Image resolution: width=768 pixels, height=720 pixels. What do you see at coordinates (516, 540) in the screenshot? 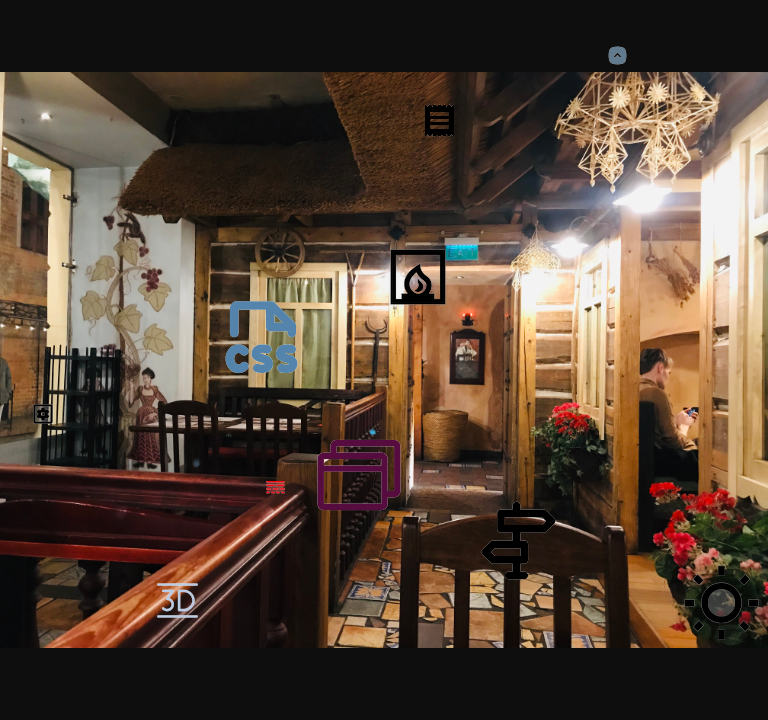
I see `get directions to a destination` at bounding box center [516, 540].